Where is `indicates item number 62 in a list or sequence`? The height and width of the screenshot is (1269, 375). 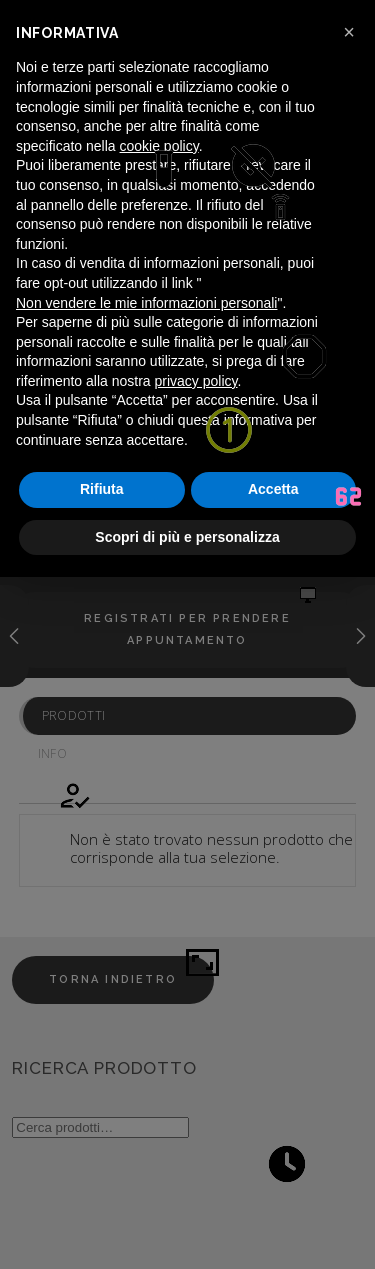 indicates item number 62 in a list or sequence is located at coordinates (348, 496).